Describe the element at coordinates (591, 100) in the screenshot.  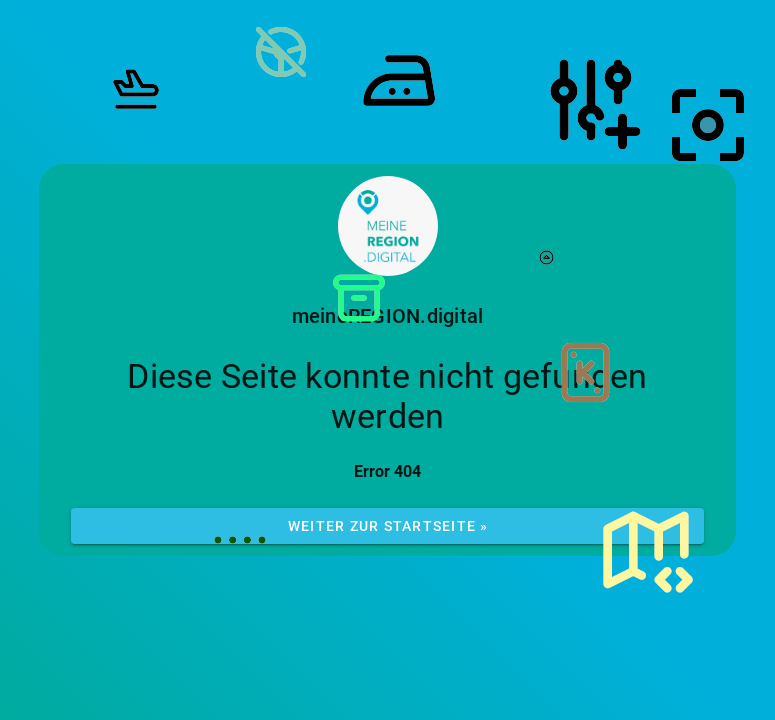
I see `add a new filter or setting option` at that location.